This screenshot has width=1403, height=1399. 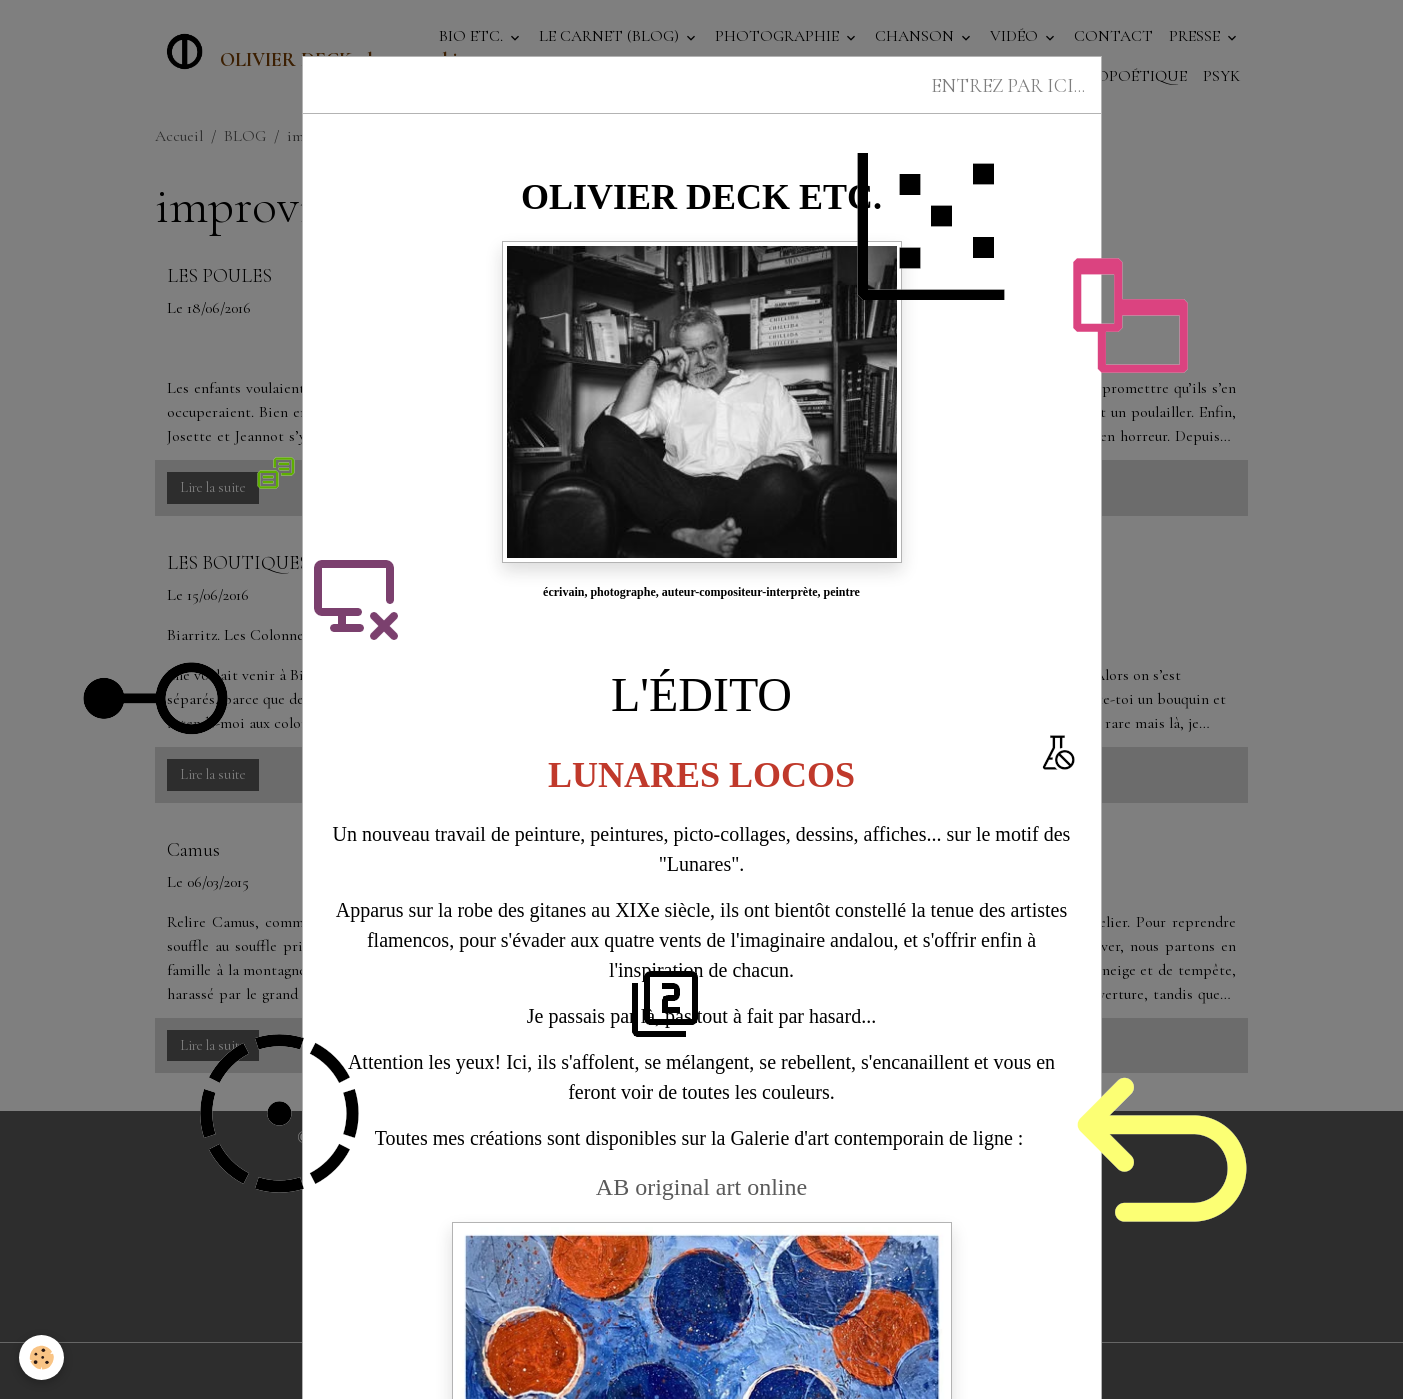 I want to click on indicates an enumeration type in code, so click(x=276, y=473).